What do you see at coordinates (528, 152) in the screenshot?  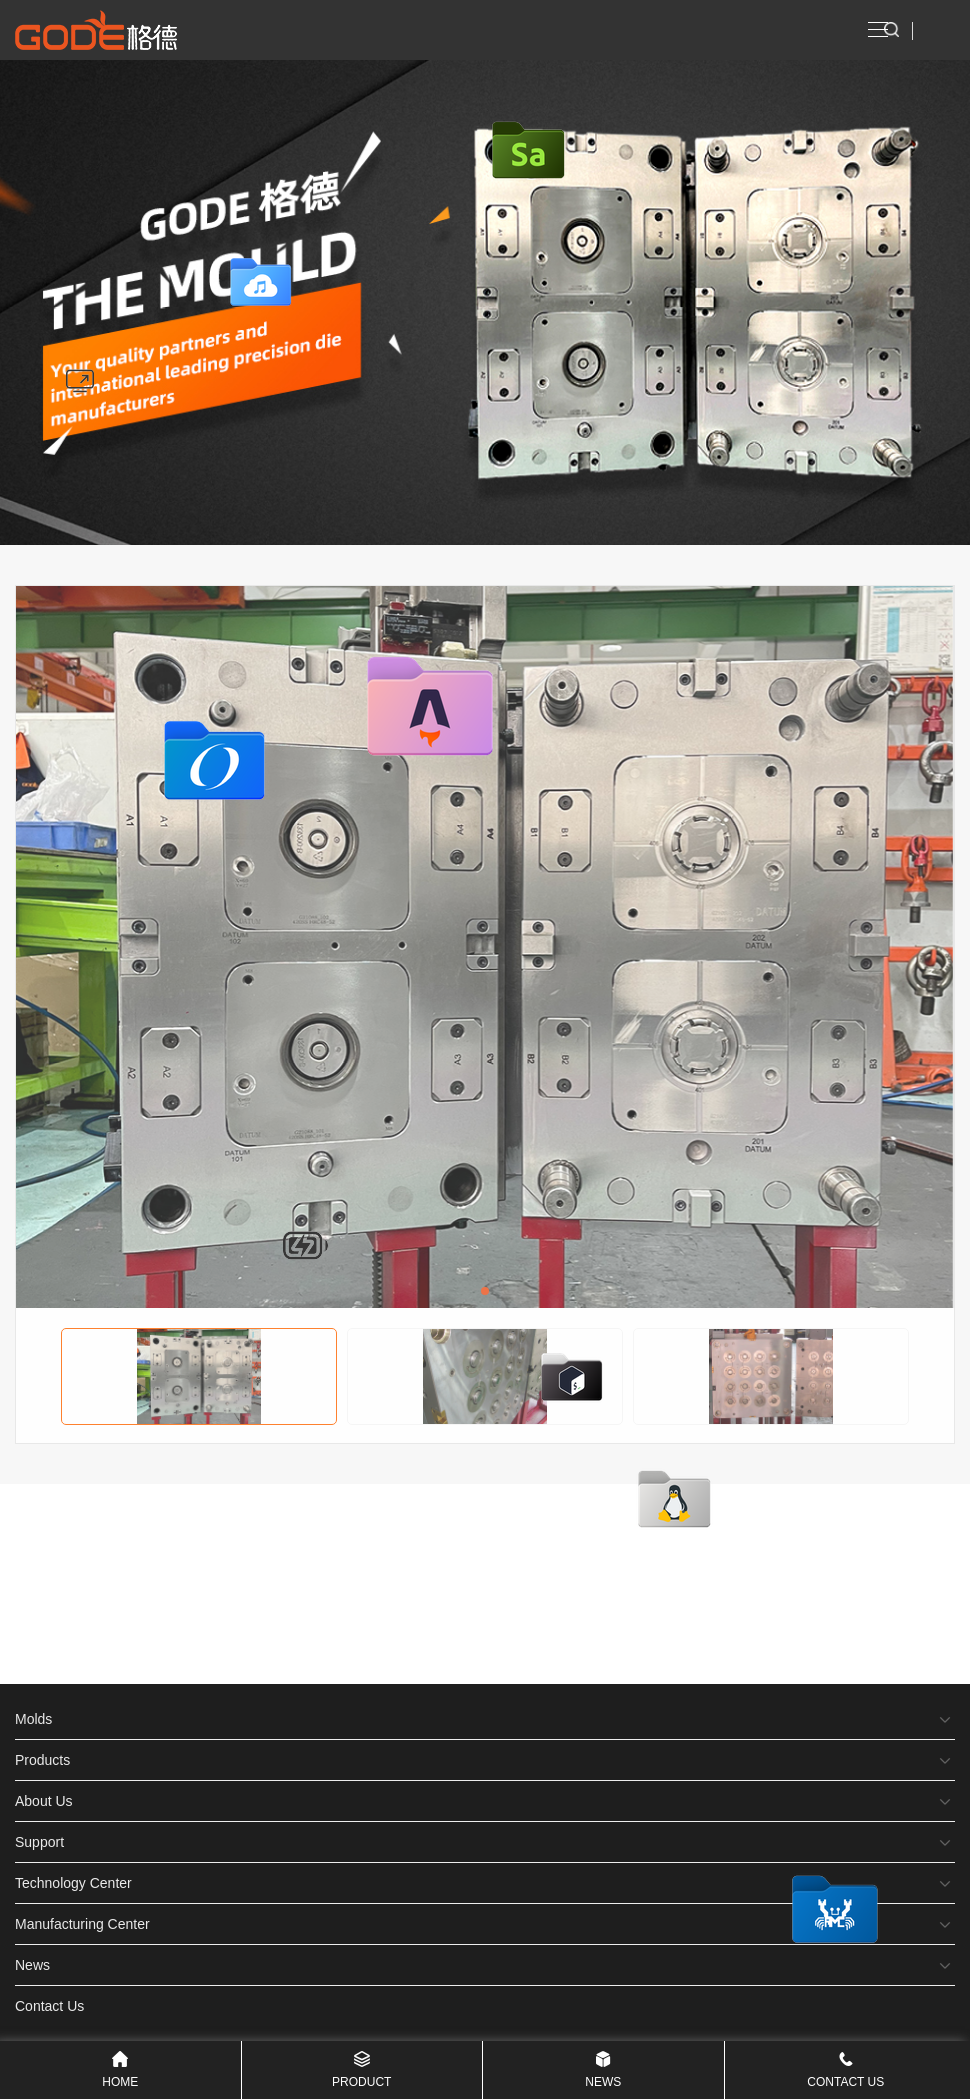 I see `open Adobe Substance Sampler project folder` at bounding box center [528, 152].